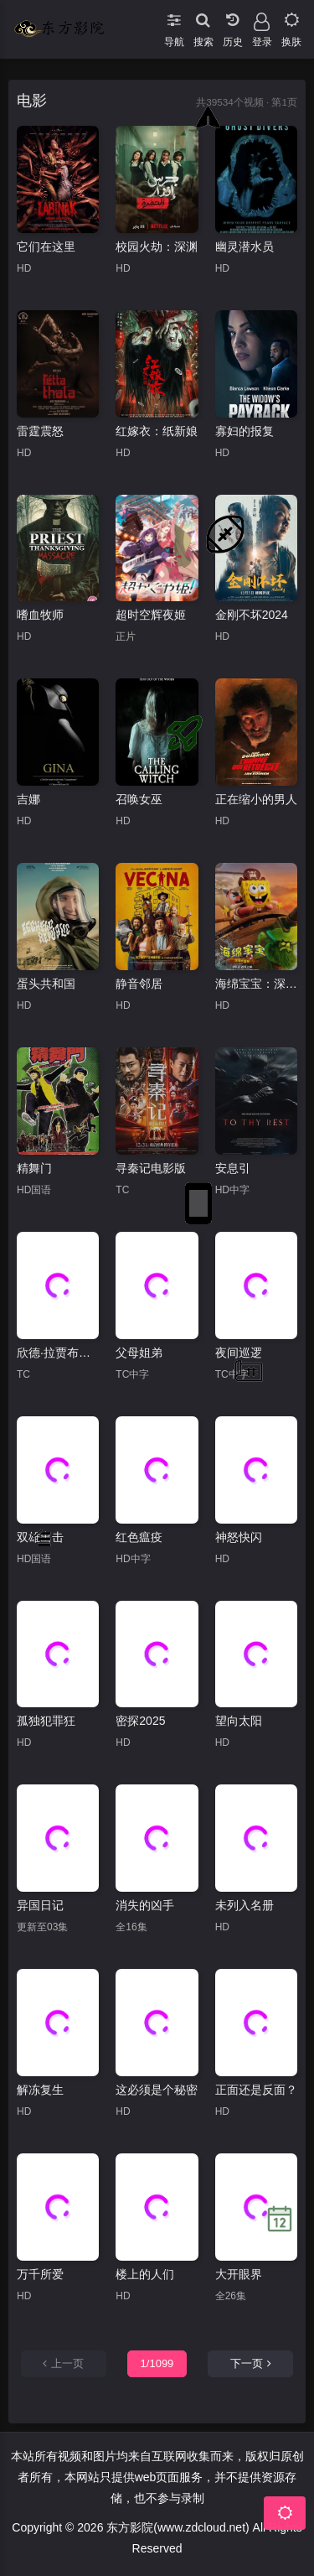 Image resolution: width=314 pixels, height=2576 pixels. I want to click on send a message, so click(208, 117).